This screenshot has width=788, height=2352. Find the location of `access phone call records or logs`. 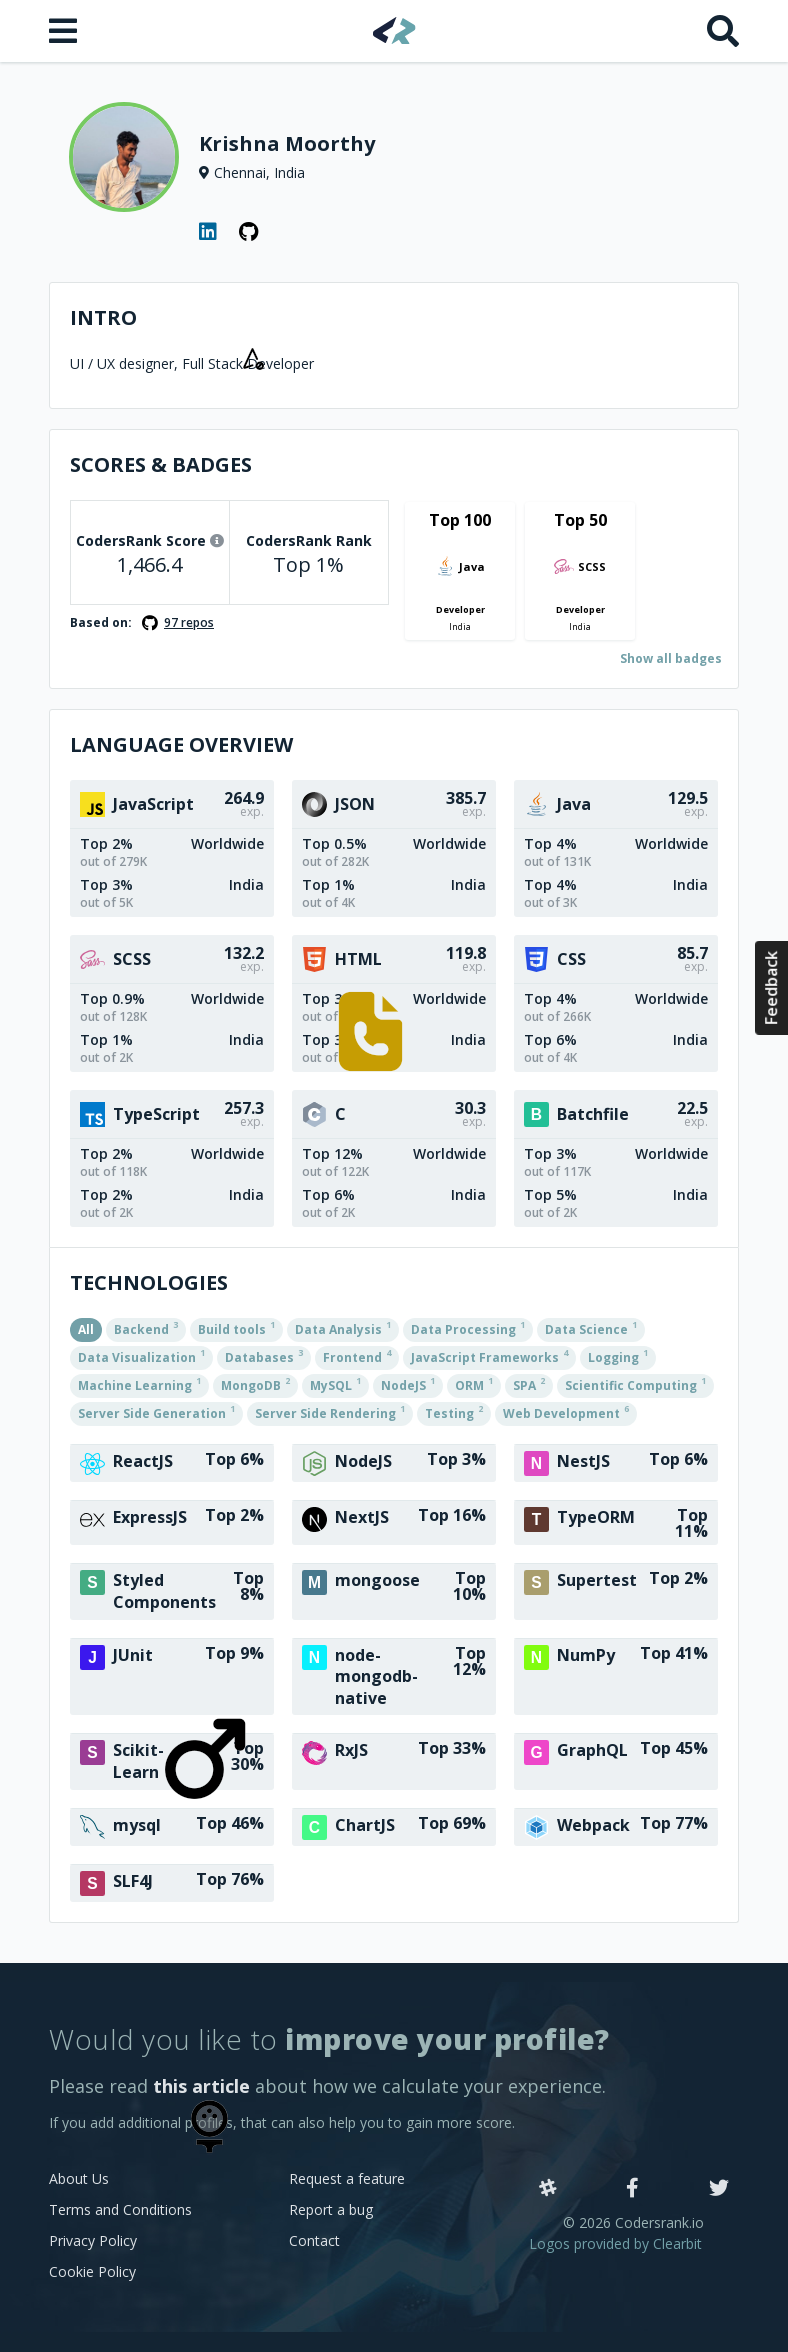

access phone call records or logs is located at coordinates (370, 1031).